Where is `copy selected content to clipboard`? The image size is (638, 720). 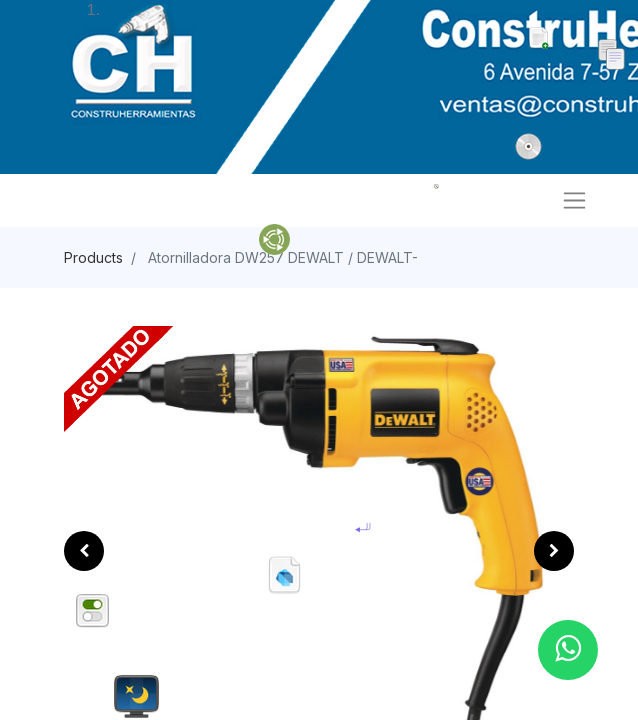
copy selected content to clipboard is located at coordinates (611, 54).